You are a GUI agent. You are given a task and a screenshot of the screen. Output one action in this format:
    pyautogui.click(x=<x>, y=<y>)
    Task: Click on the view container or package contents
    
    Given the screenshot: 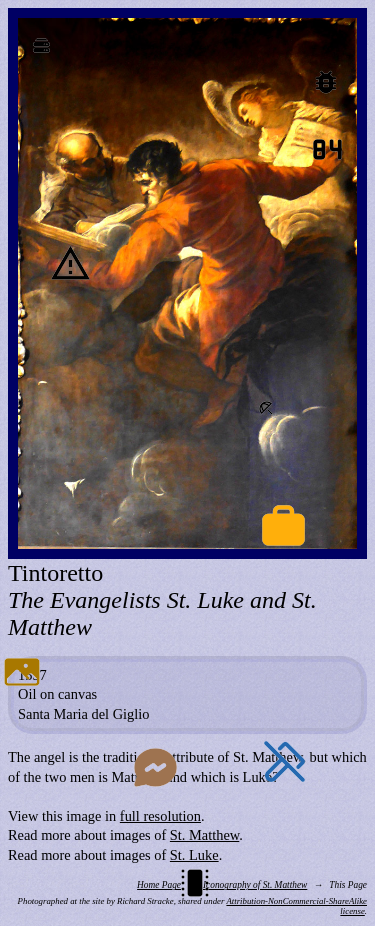 What is the action you would take?
    pyautogui.click(x=195, y=883)
    